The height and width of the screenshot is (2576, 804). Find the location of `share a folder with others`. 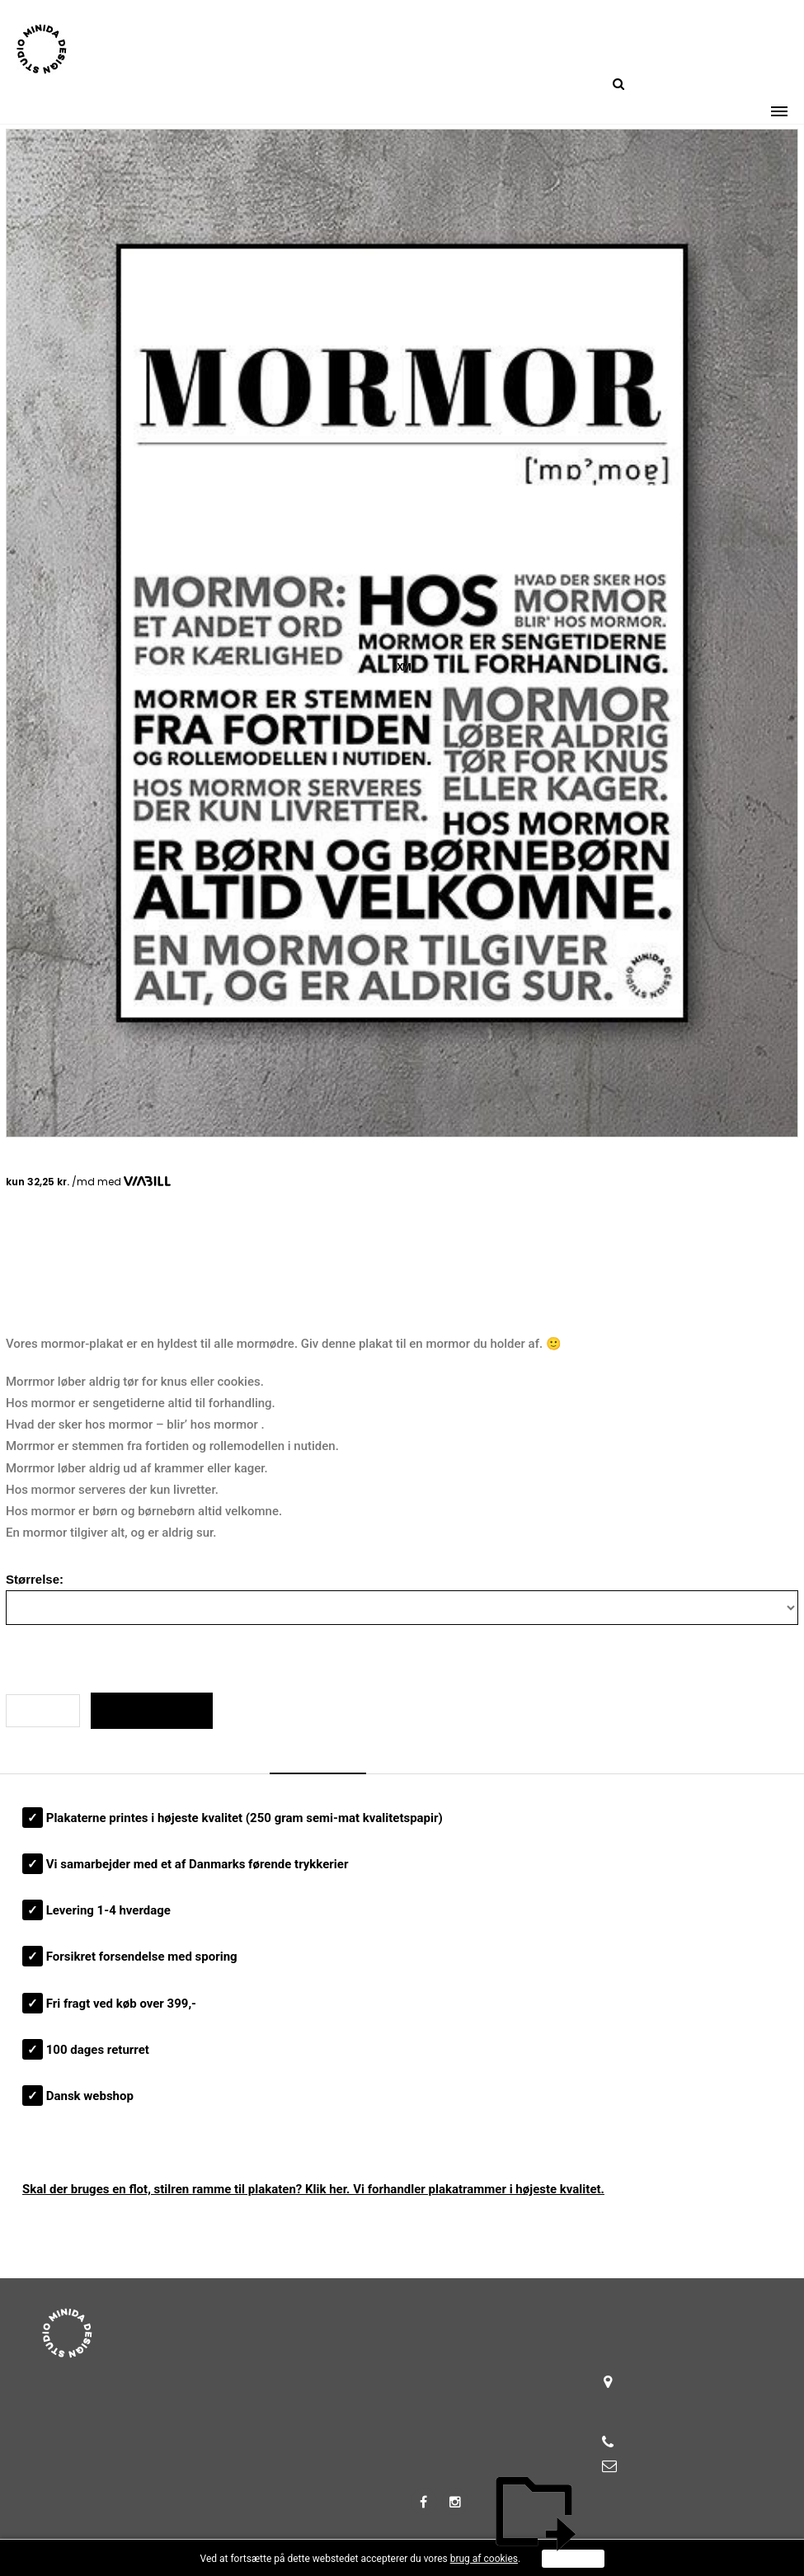

share a folder with others is located at coordinates (534, 2511).